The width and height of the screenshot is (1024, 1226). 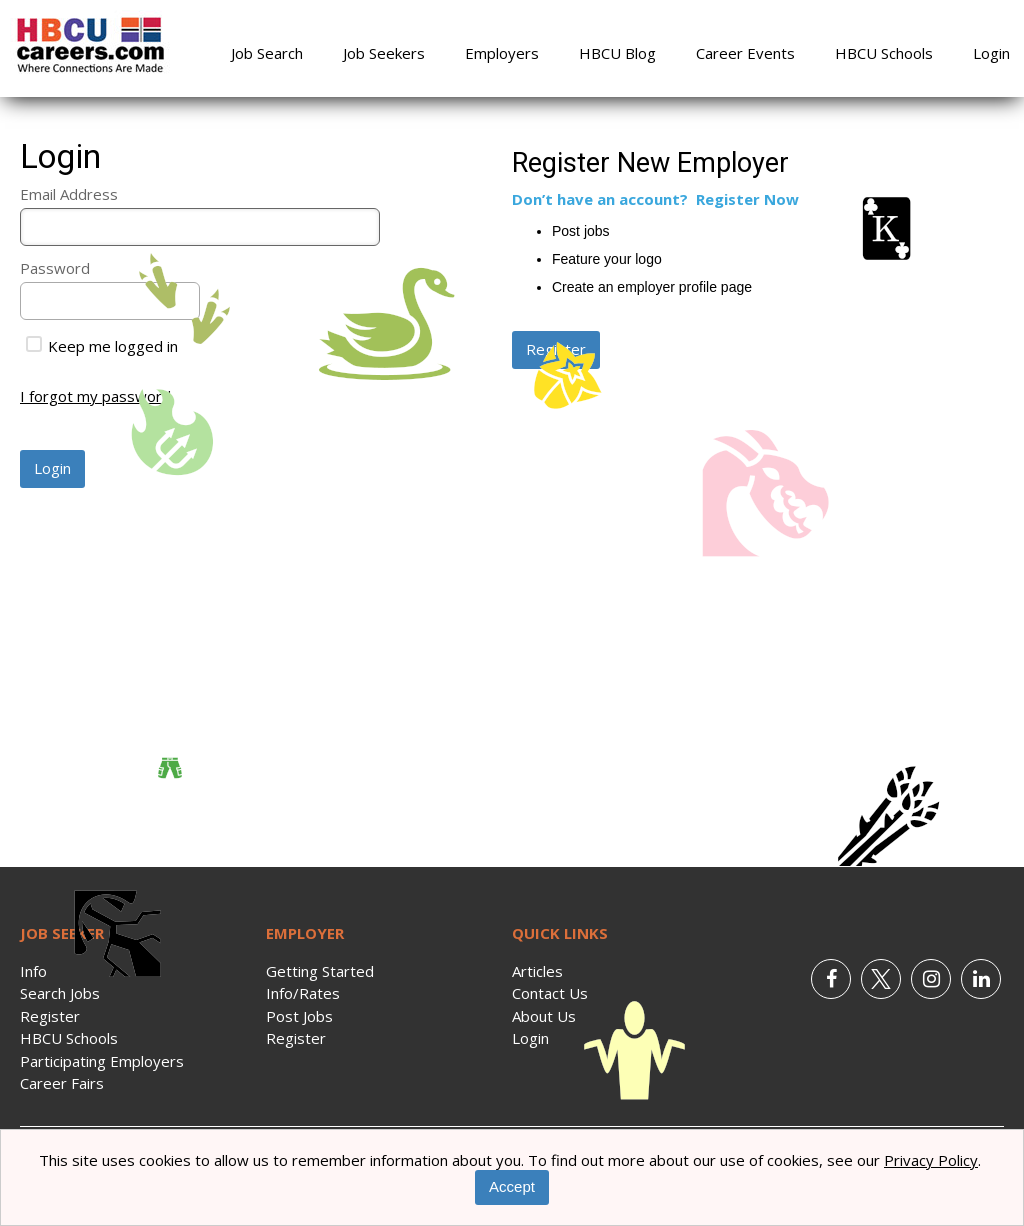 I want to click on king of clubs playing card, so click(x=886, y=228).